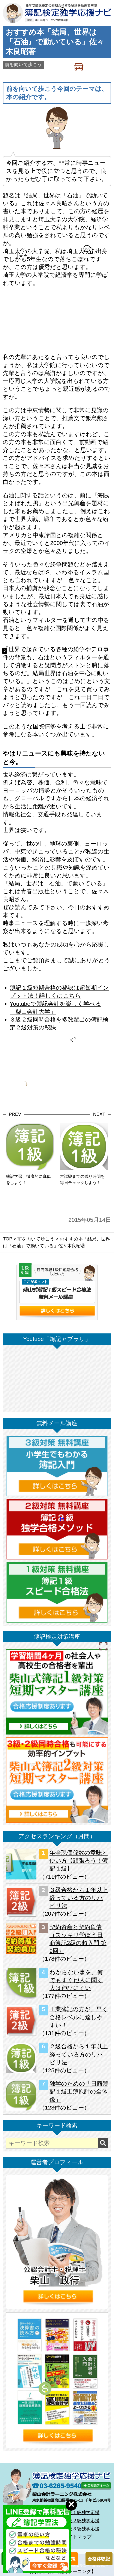 This screenshot has height=2576, width=114. I want to click on redo or repeat last action, so click(26, 1084).